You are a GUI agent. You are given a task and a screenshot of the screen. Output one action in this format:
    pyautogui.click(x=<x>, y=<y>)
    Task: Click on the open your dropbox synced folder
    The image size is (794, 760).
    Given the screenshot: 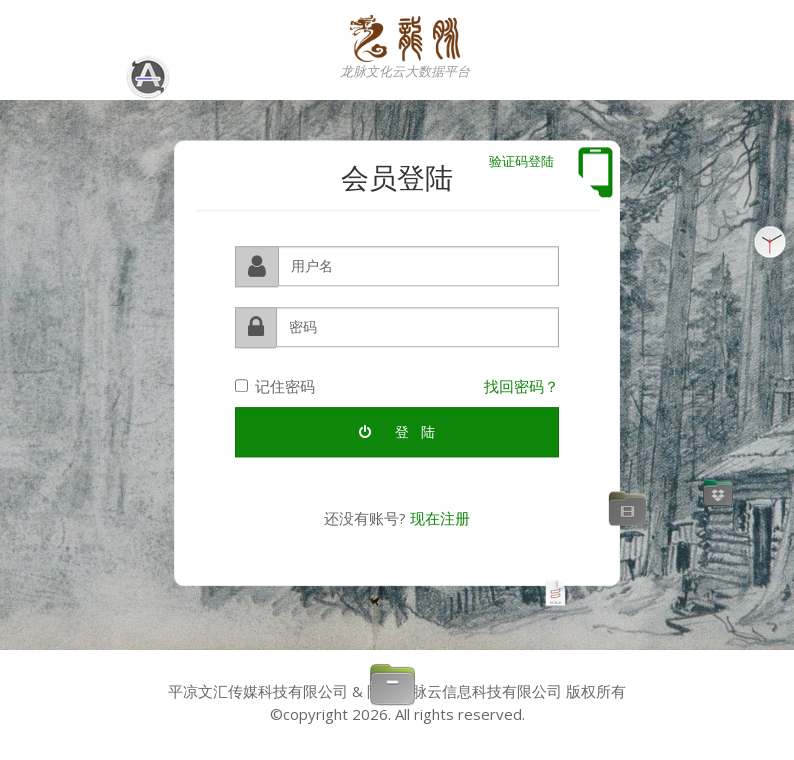 What is the action you would take?
    pyautogui.click(x=718, y=492)
    